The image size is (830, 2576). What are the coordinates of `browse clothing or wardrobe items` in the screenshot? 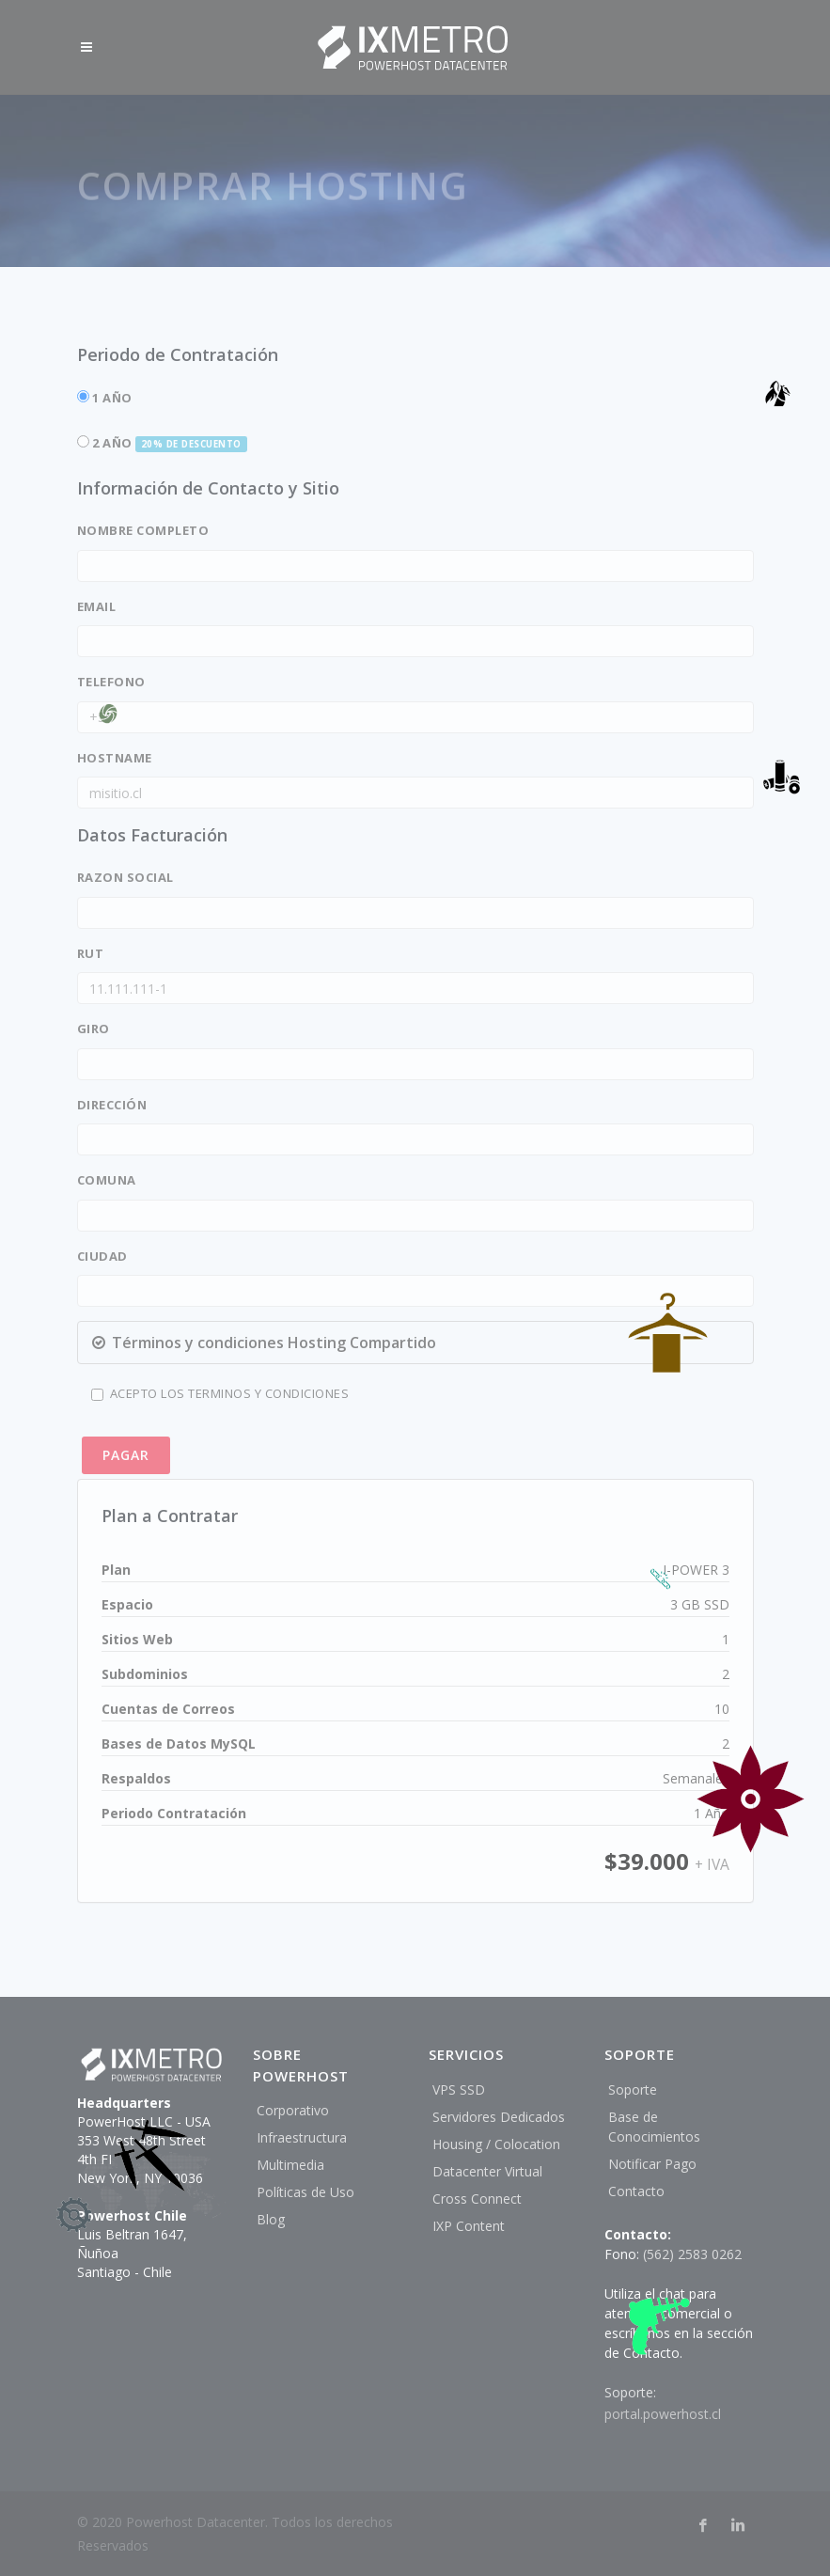 It's located at (667, 1332).